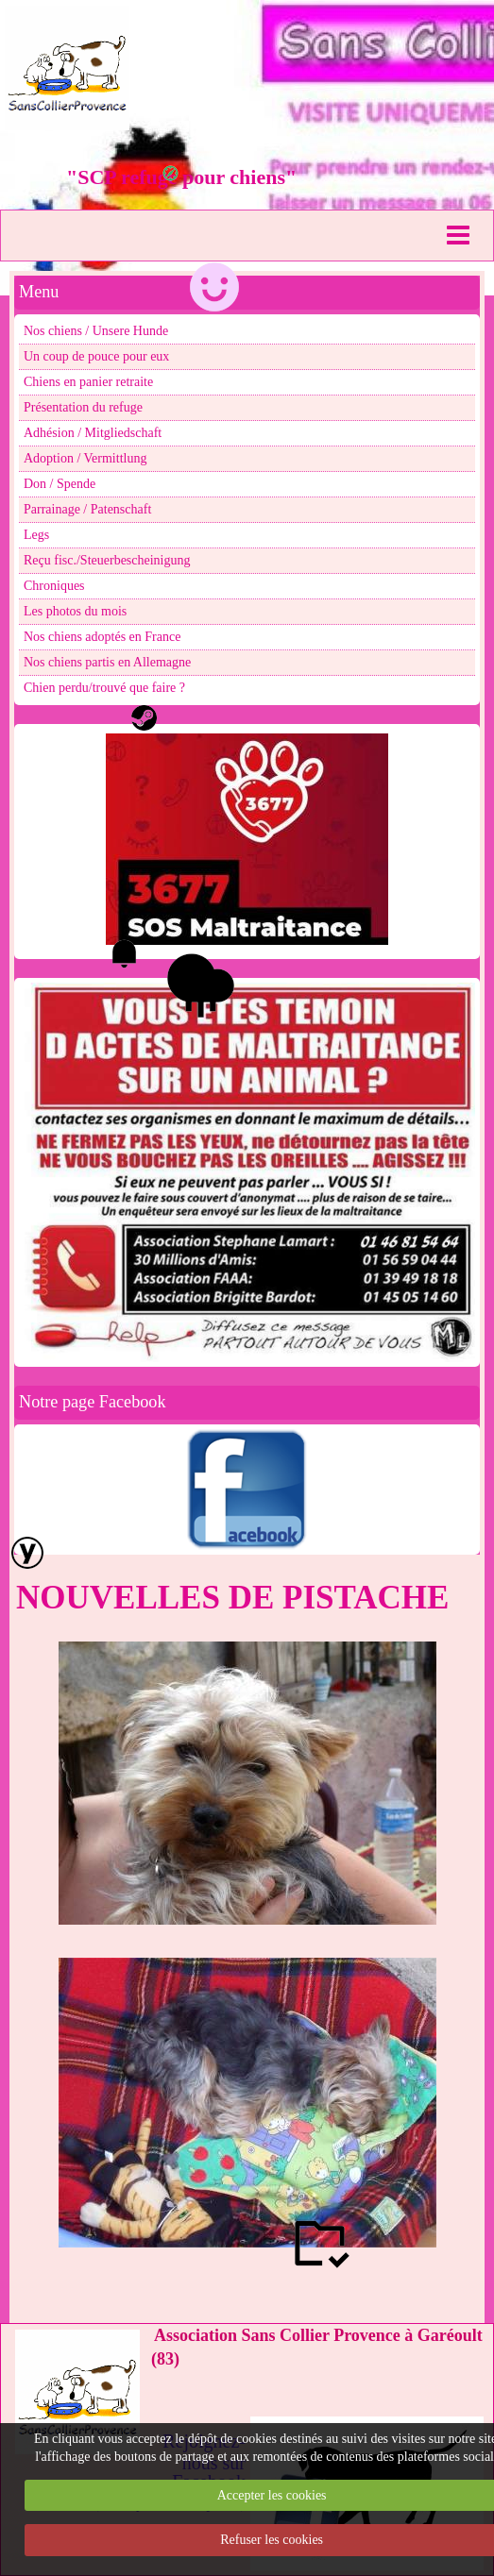 Image resolution: width=494 pixels, height=2576 pixels. Describe the element at coordinates (170, 173) in the screenshot. I see `open safari web browser` at that location.